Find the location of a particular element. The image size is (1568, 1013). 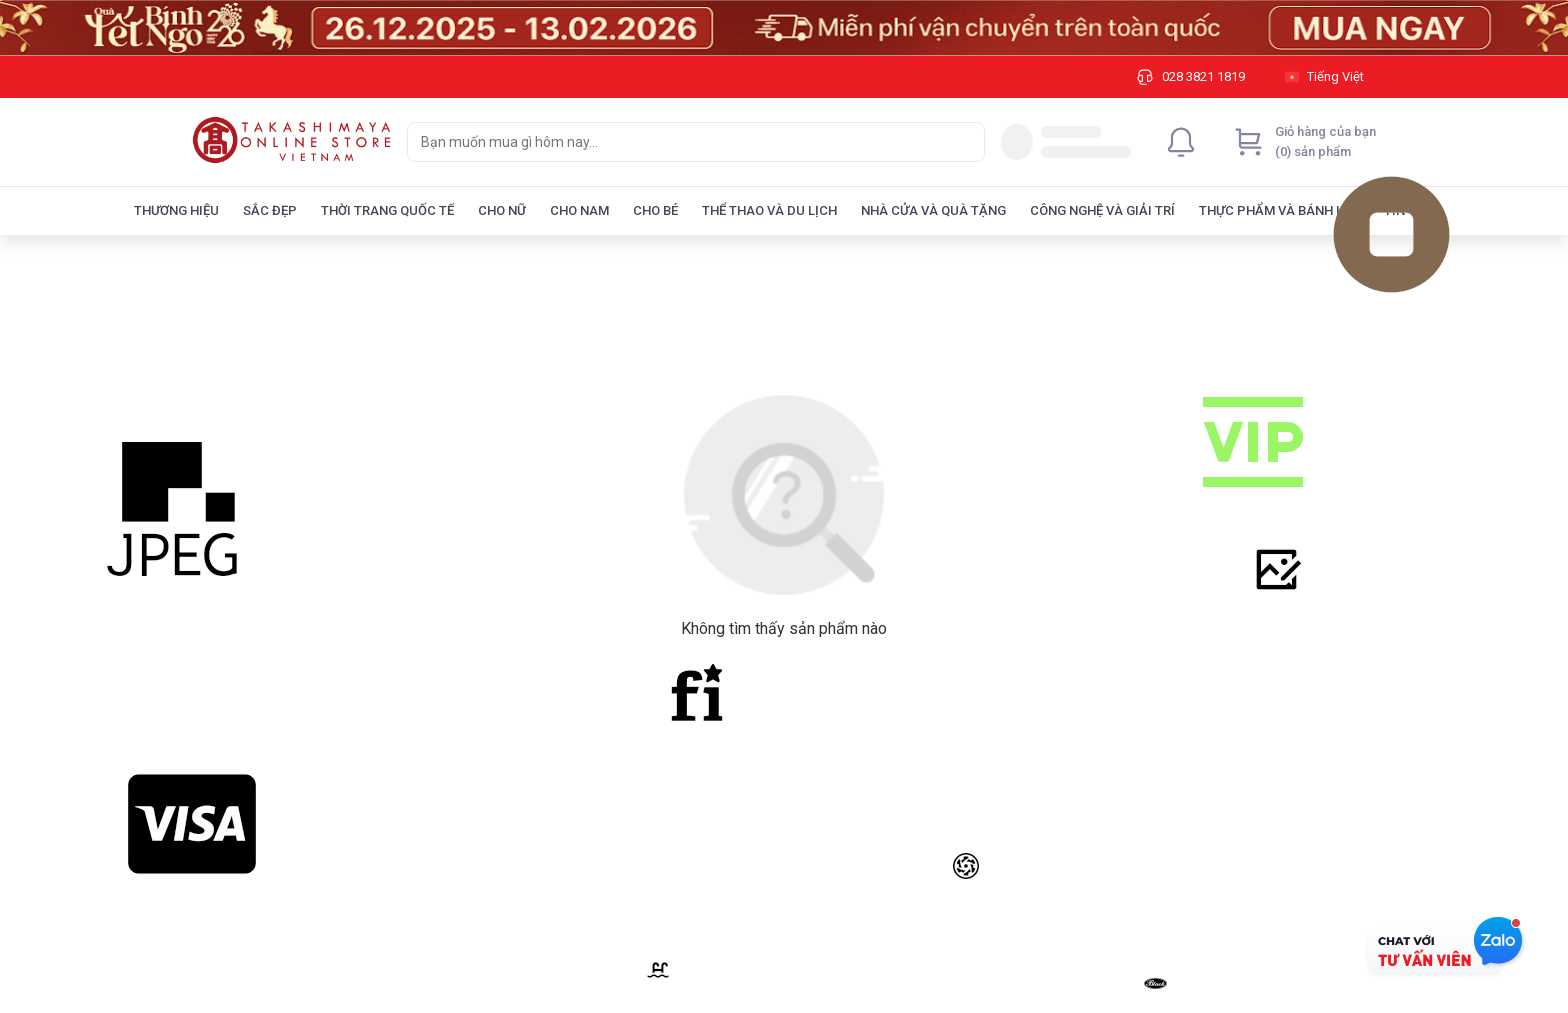

fonticons brand logo is located at coordinates (697, 691).